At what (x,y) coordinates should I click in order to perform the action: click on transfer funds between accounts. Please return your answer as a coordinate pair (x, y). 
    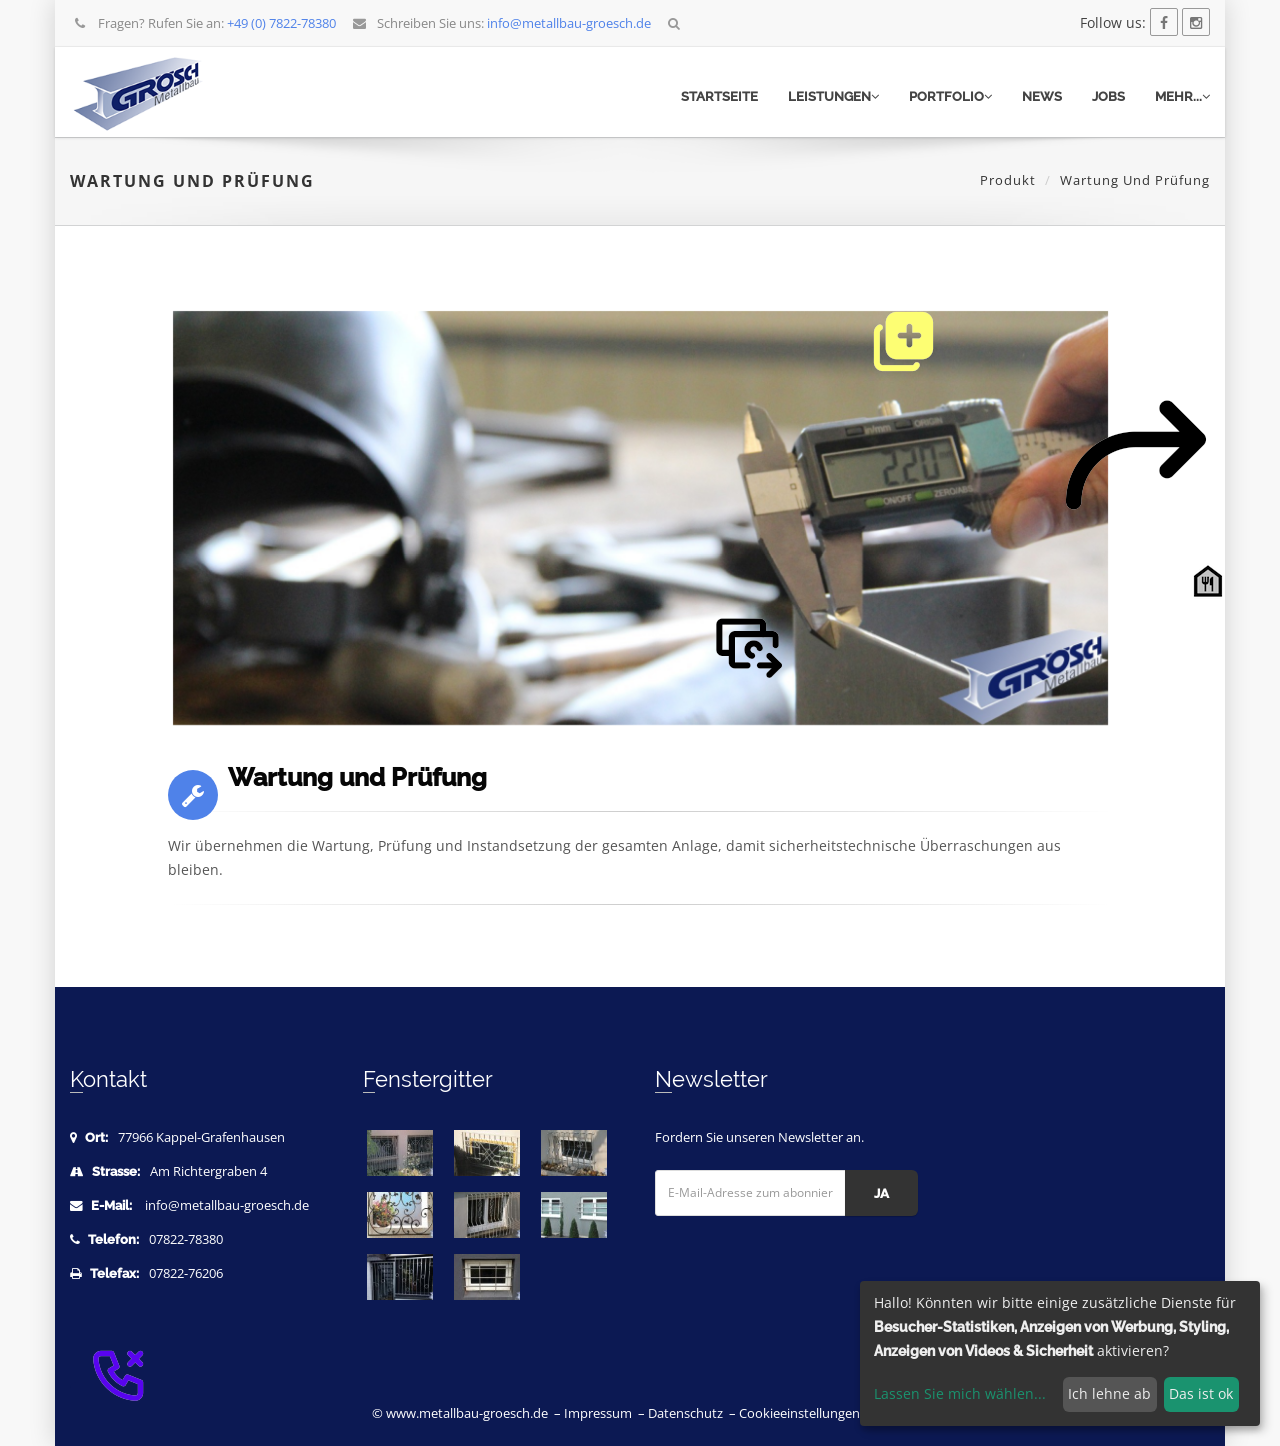
    Looking at the image, I should click on (747, 643).